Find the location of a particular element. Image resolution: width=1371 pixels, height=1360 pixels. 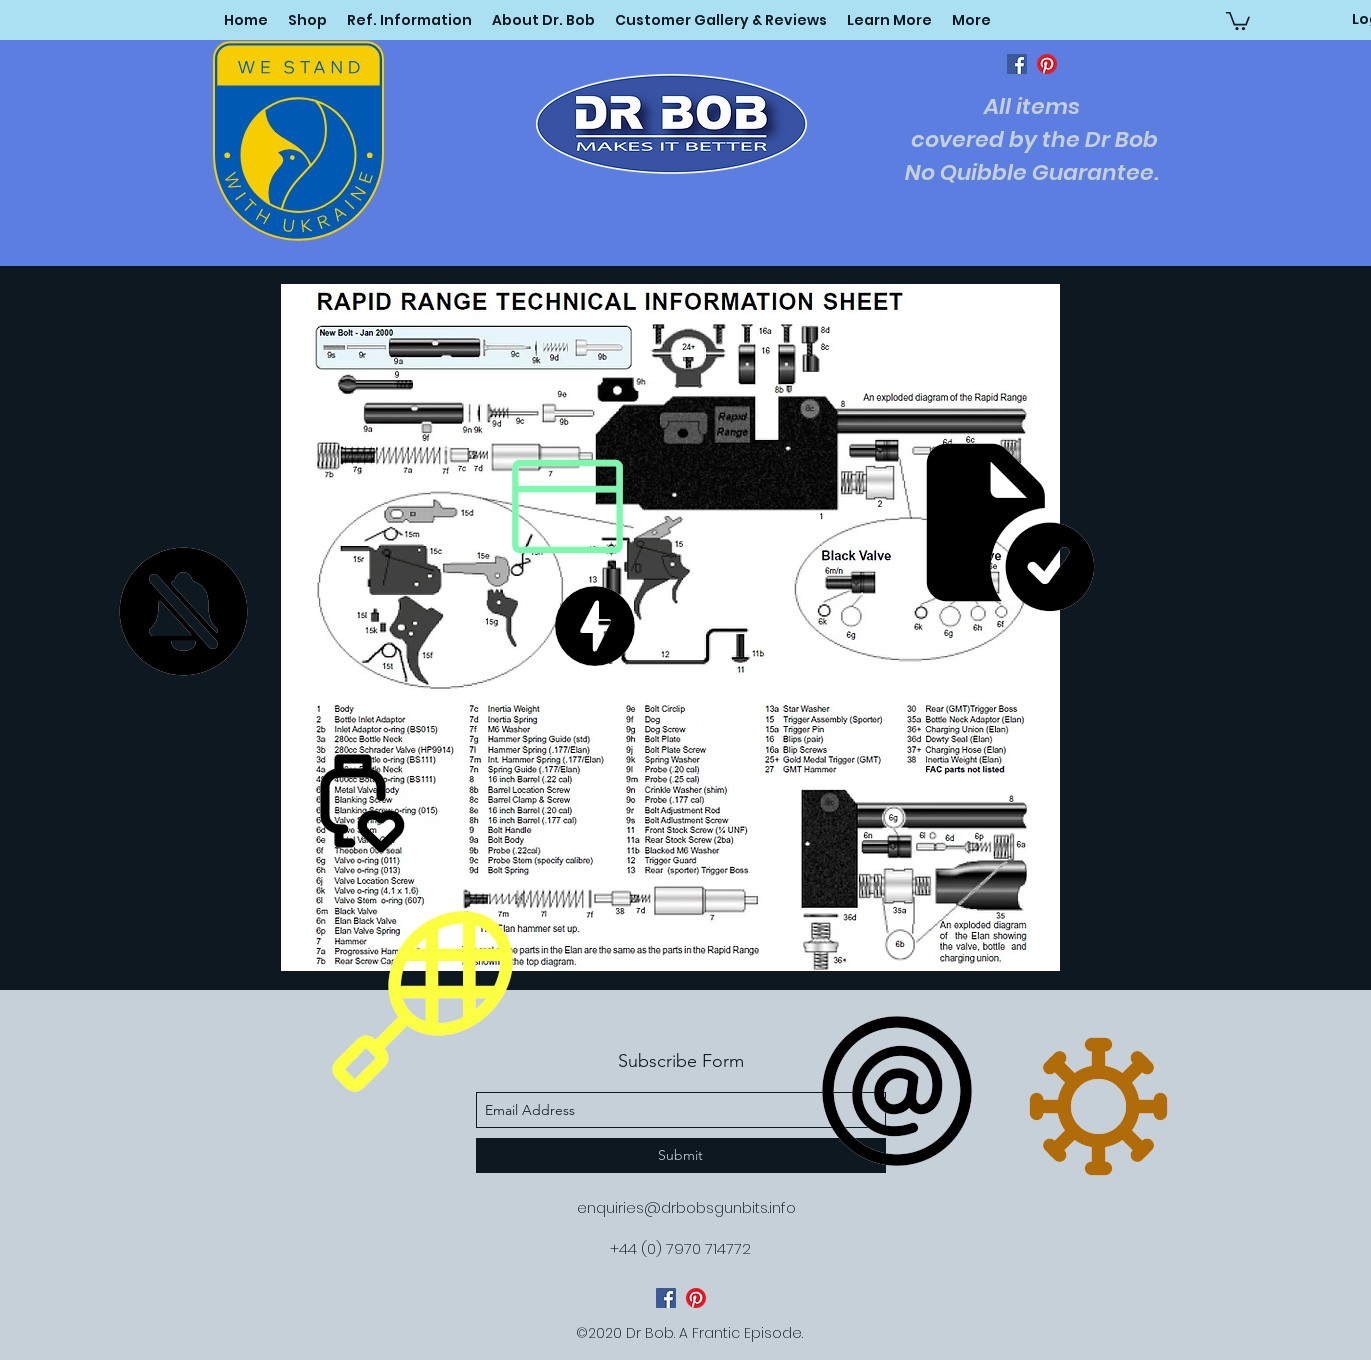

indicates virus or malware detected is located at coordinates (1098, 1106).